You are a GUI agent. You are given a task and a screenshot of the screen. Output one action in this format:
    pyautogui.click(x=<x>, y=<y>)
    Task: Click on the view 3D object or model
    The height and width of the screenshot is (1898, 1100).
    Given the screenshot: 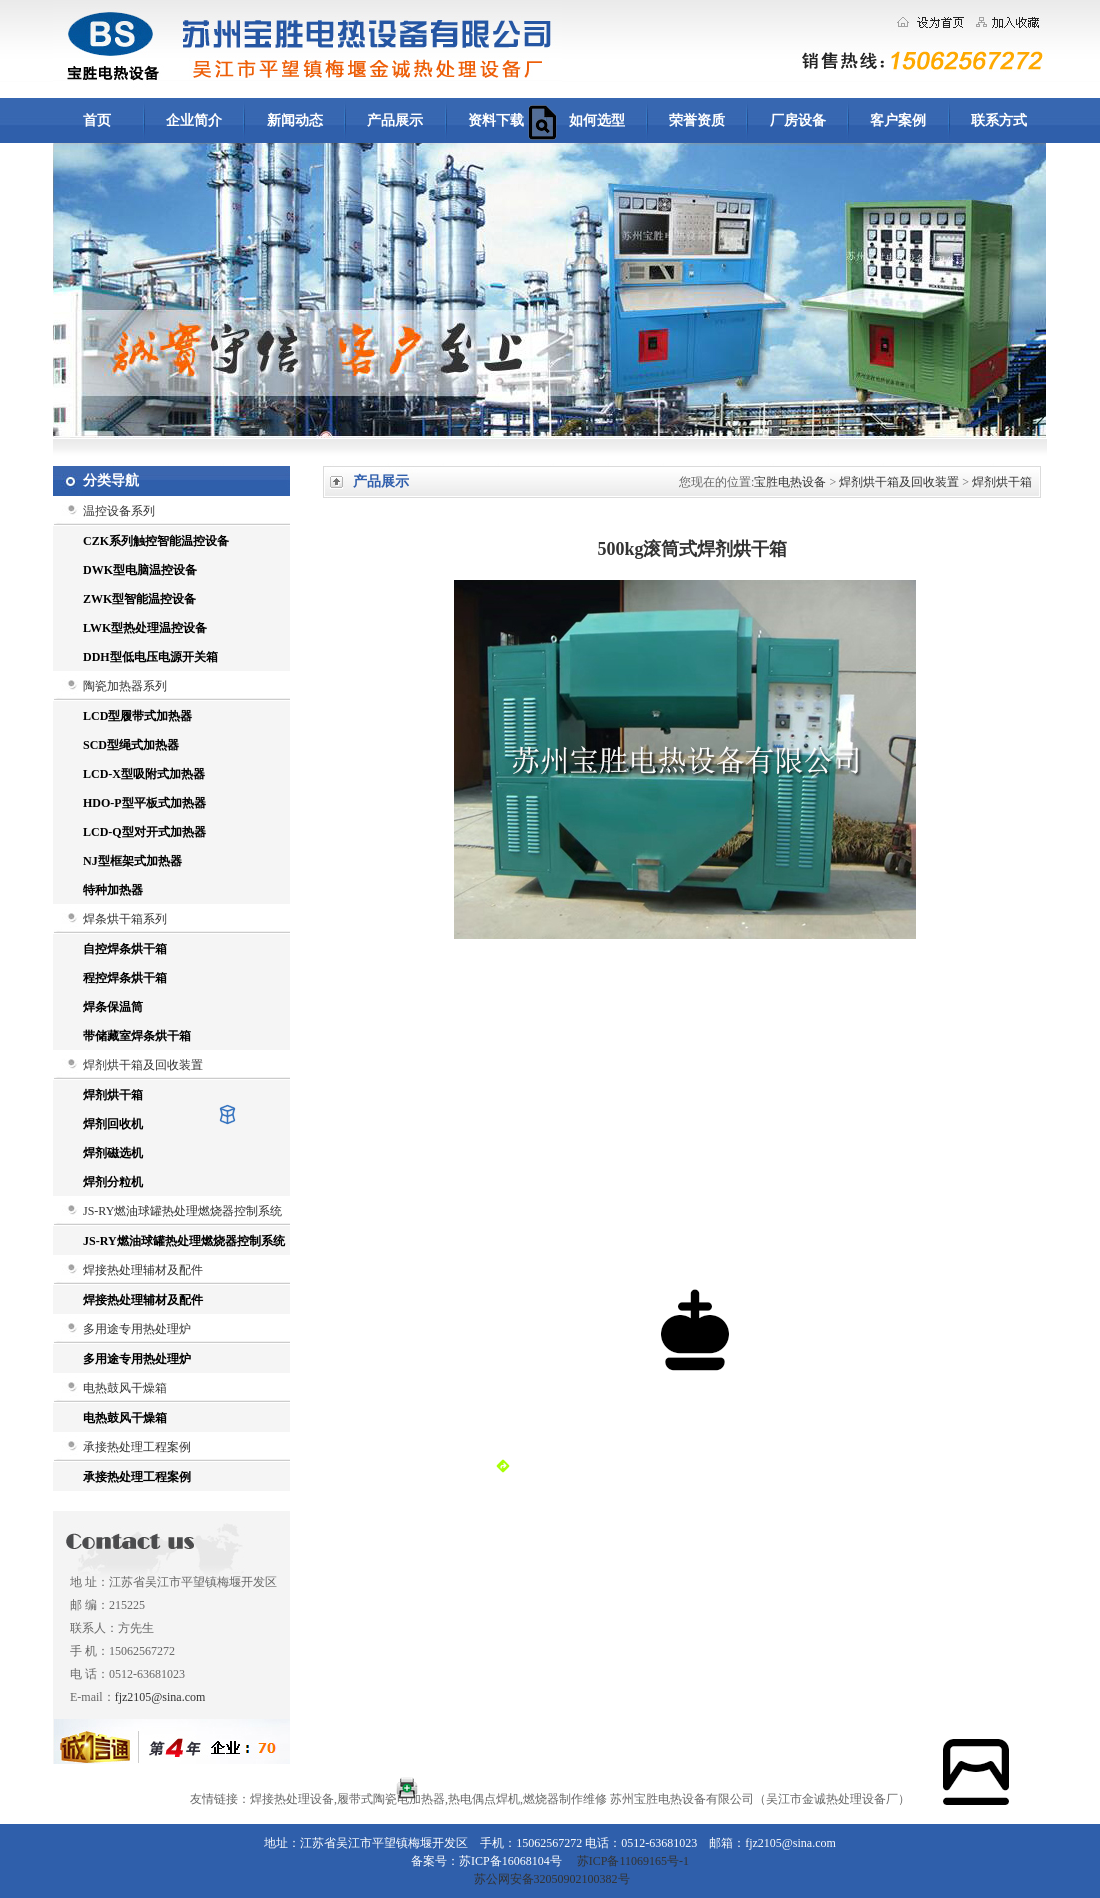 What is the action you would take?
    pyautogui.click(x=227, y=1114)
    